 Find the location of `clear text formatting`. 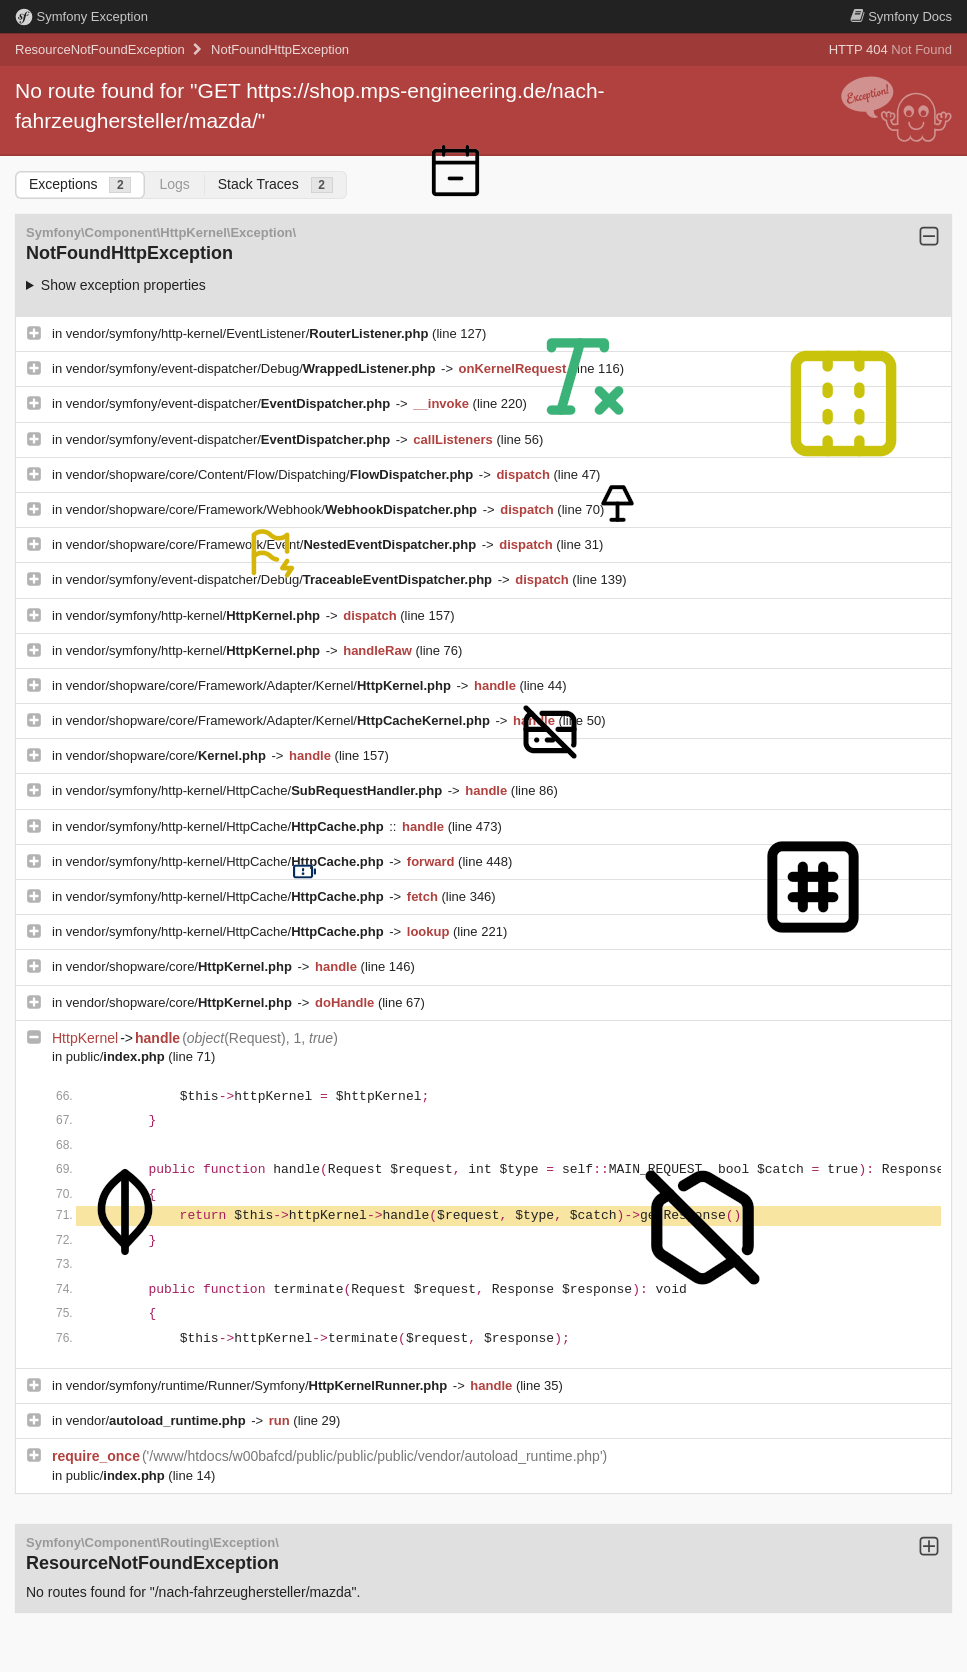

clear text formatting is located at coordinates (575, 376).